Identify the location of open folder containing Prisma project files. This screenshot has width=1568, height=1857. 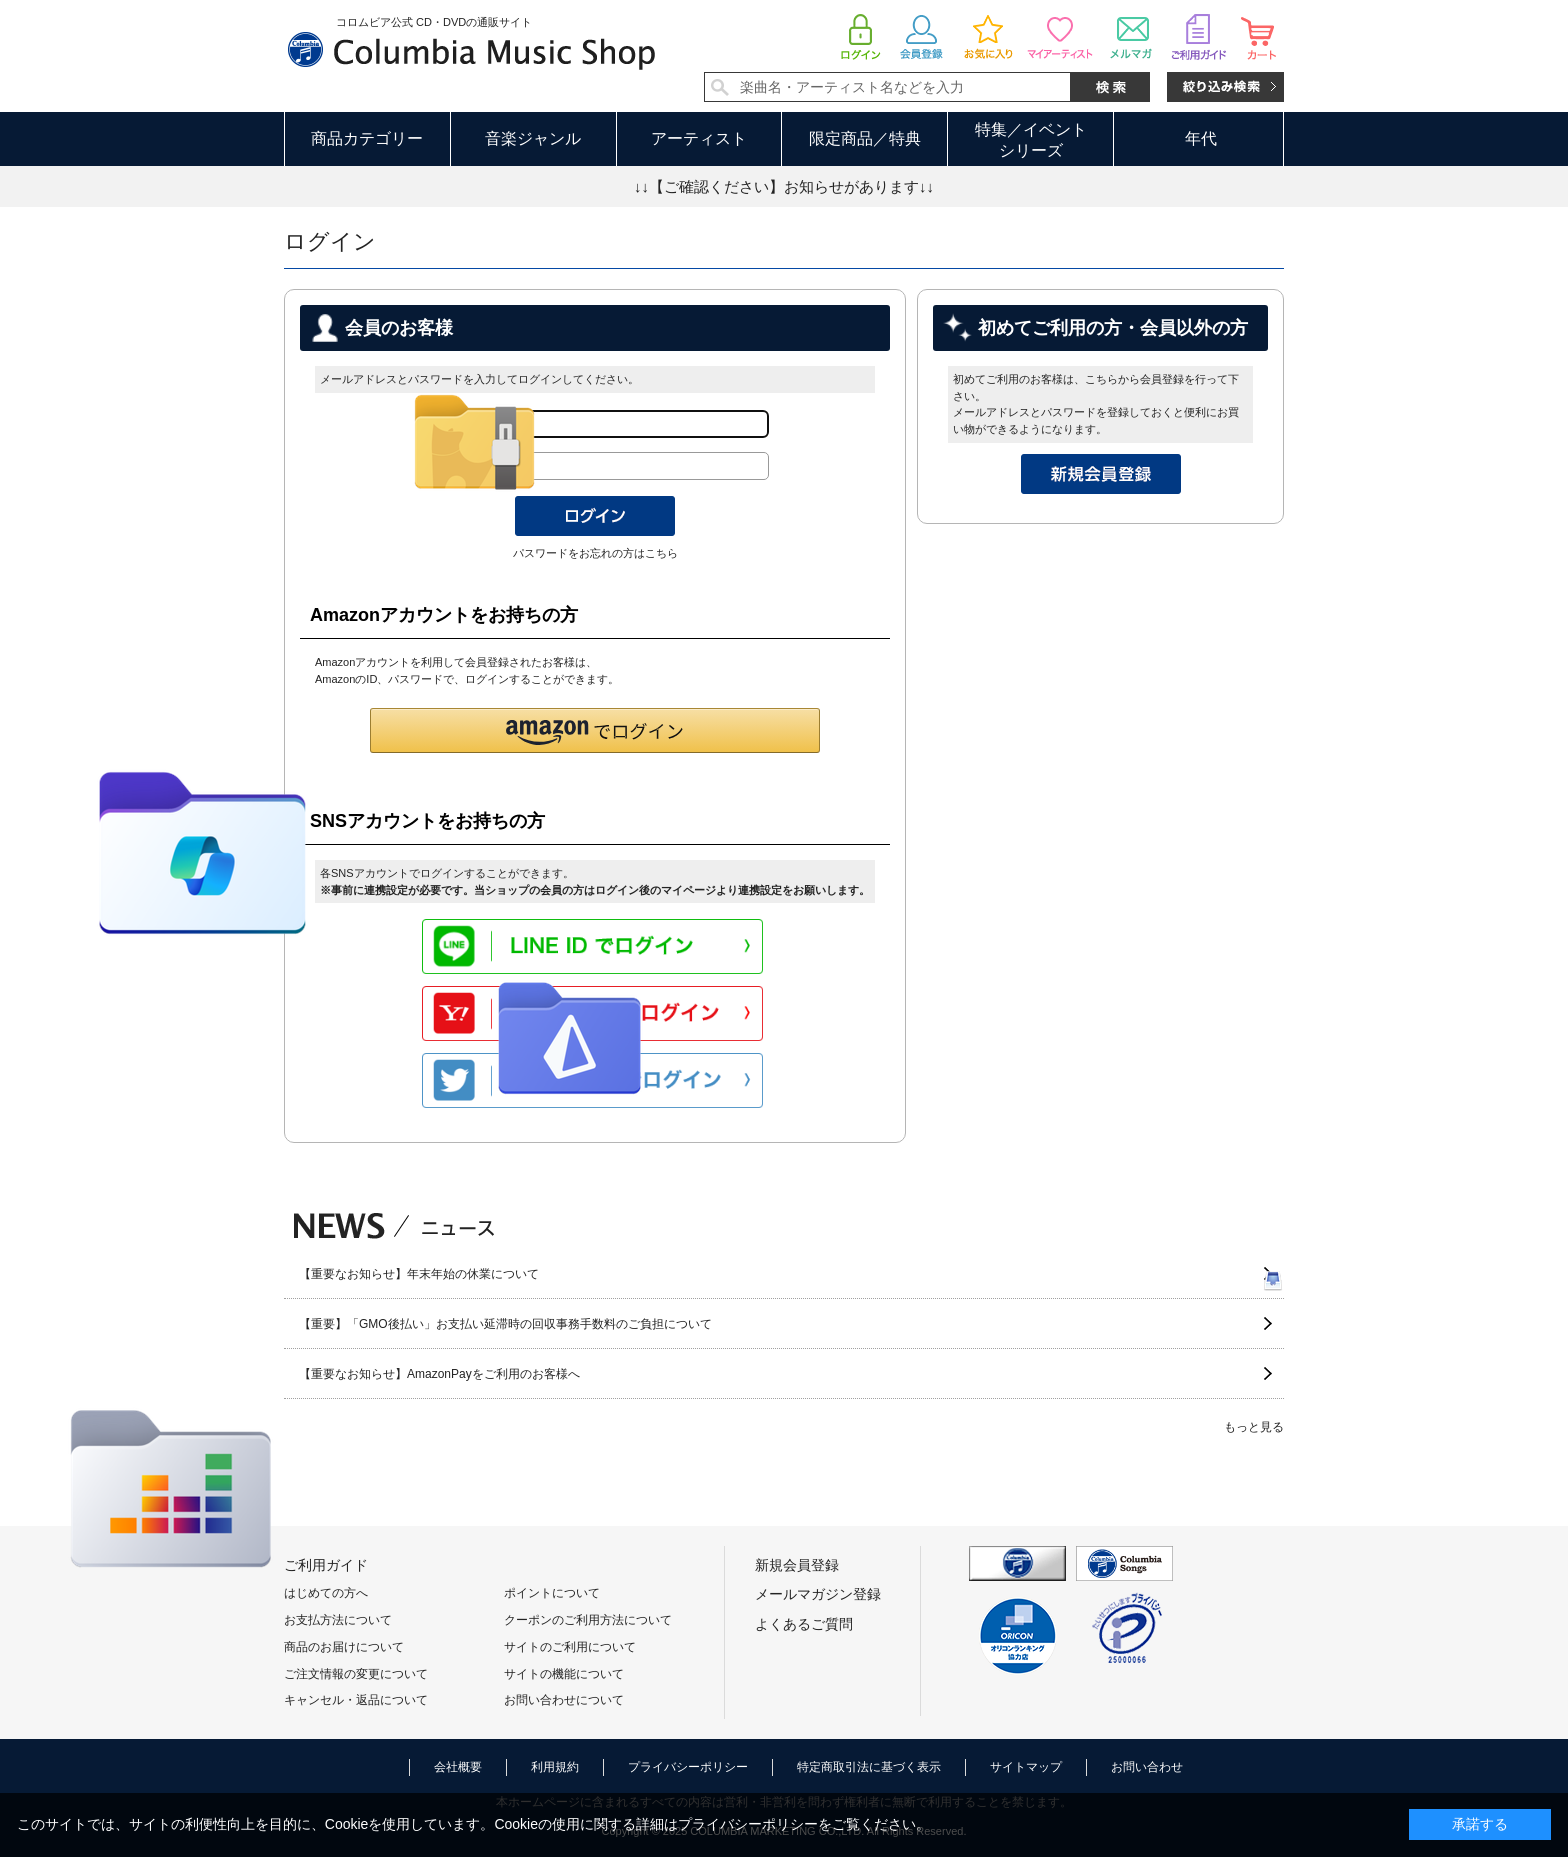
(569, 1042).